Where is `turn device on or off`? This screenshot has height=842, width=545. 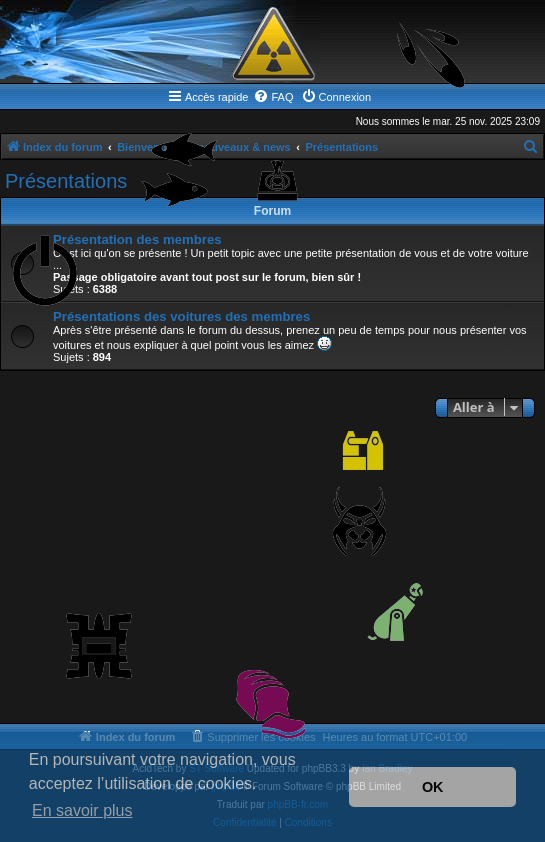
turn device on or off is located at coordinates (45, 270).